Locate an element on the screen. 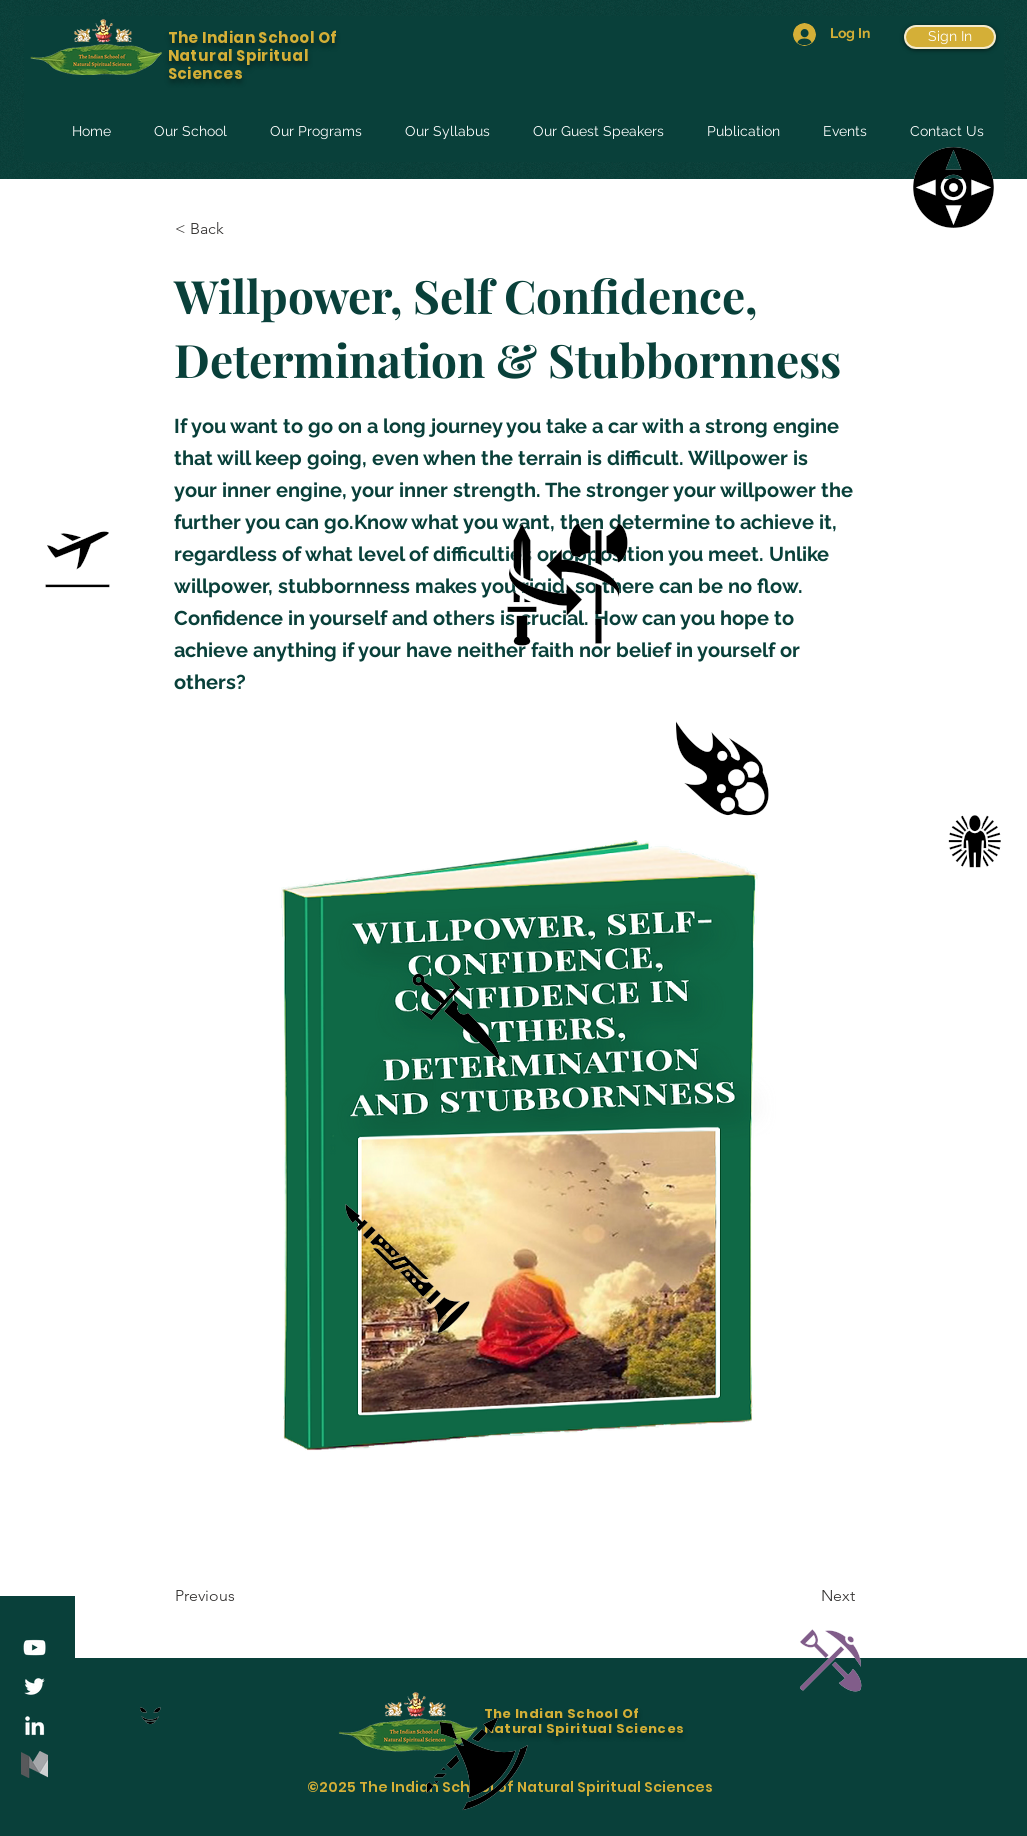  navigate or pan in multiple directions is located at coordinates (953, 187).